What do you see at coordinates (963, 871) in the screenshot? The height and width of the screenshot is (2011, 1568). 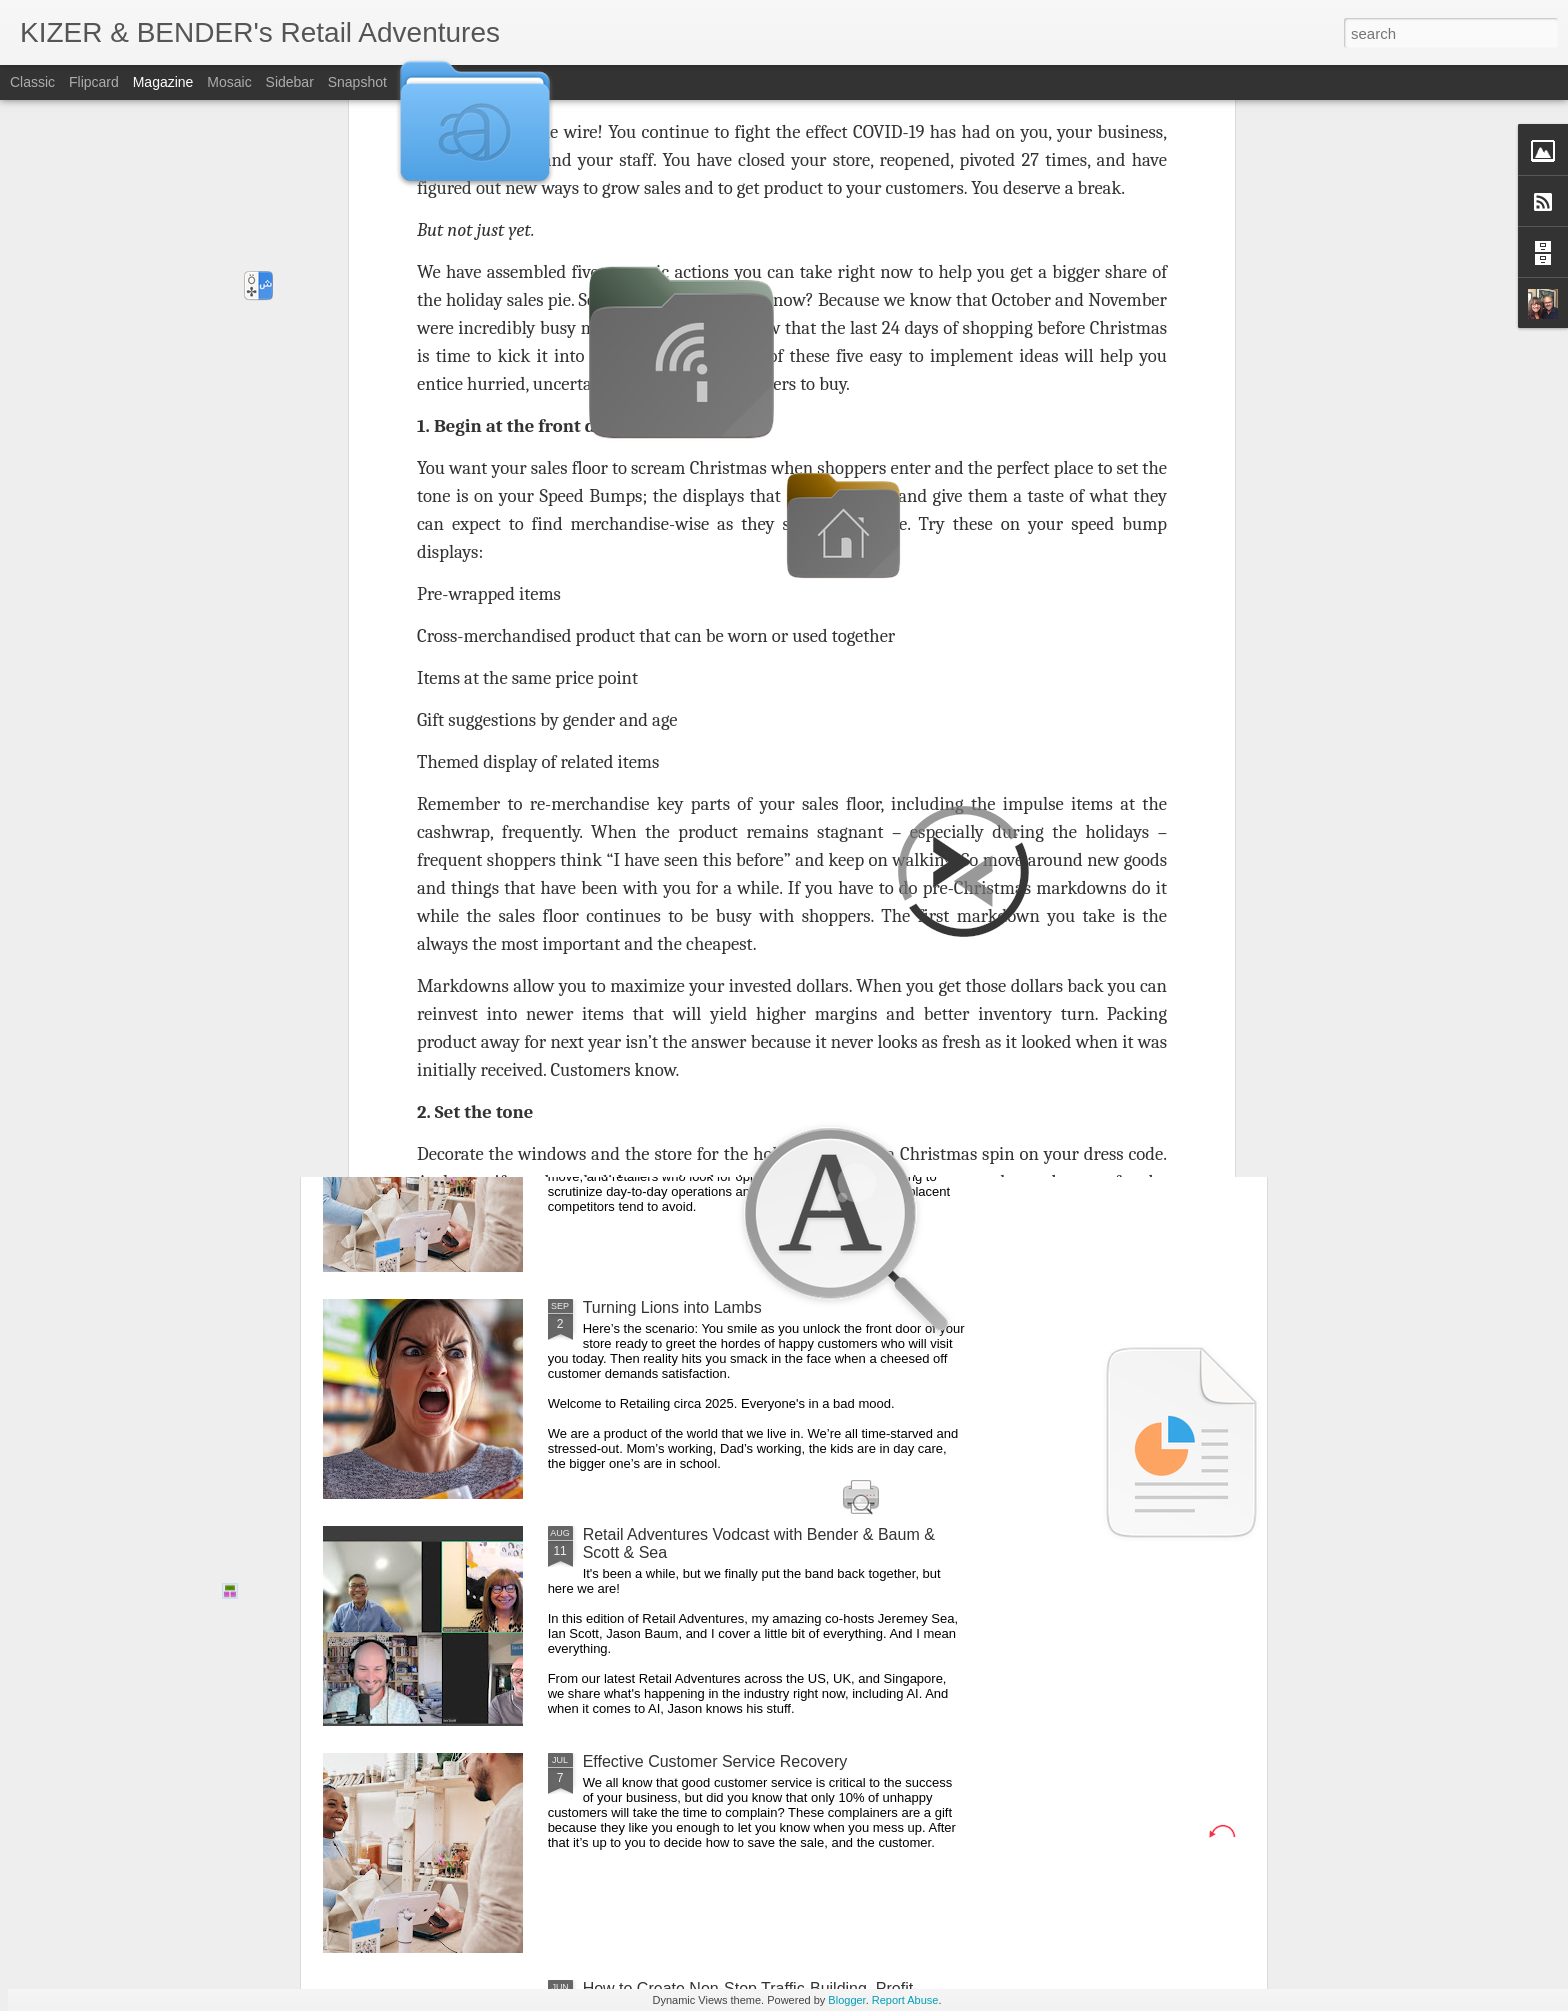 I see `open remmina remote desktop client` at bounding box center [963, 871].